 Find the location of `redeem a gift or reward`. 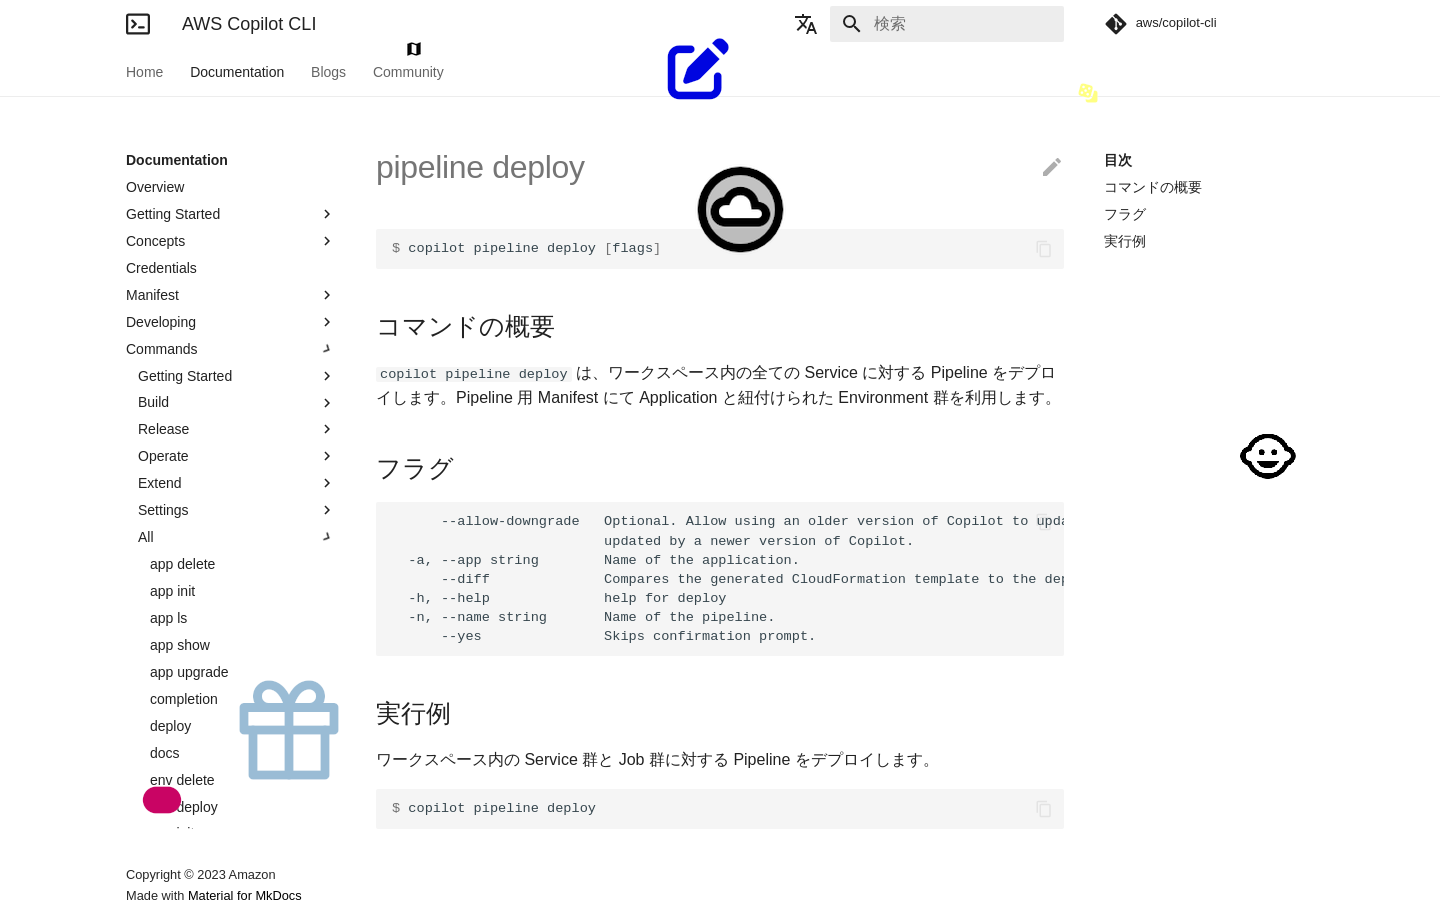

redeem a gift or reward is located at coordinates (289, 730).